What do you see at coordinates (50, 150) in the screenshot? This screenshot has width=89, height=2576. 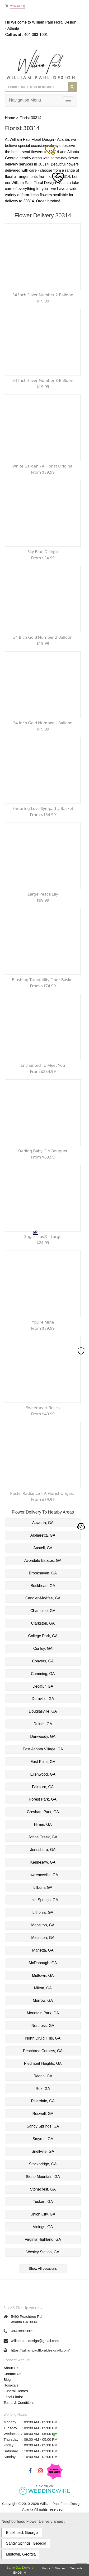 I see `favorite or like a code snippet` at bounding box center [50, 150].